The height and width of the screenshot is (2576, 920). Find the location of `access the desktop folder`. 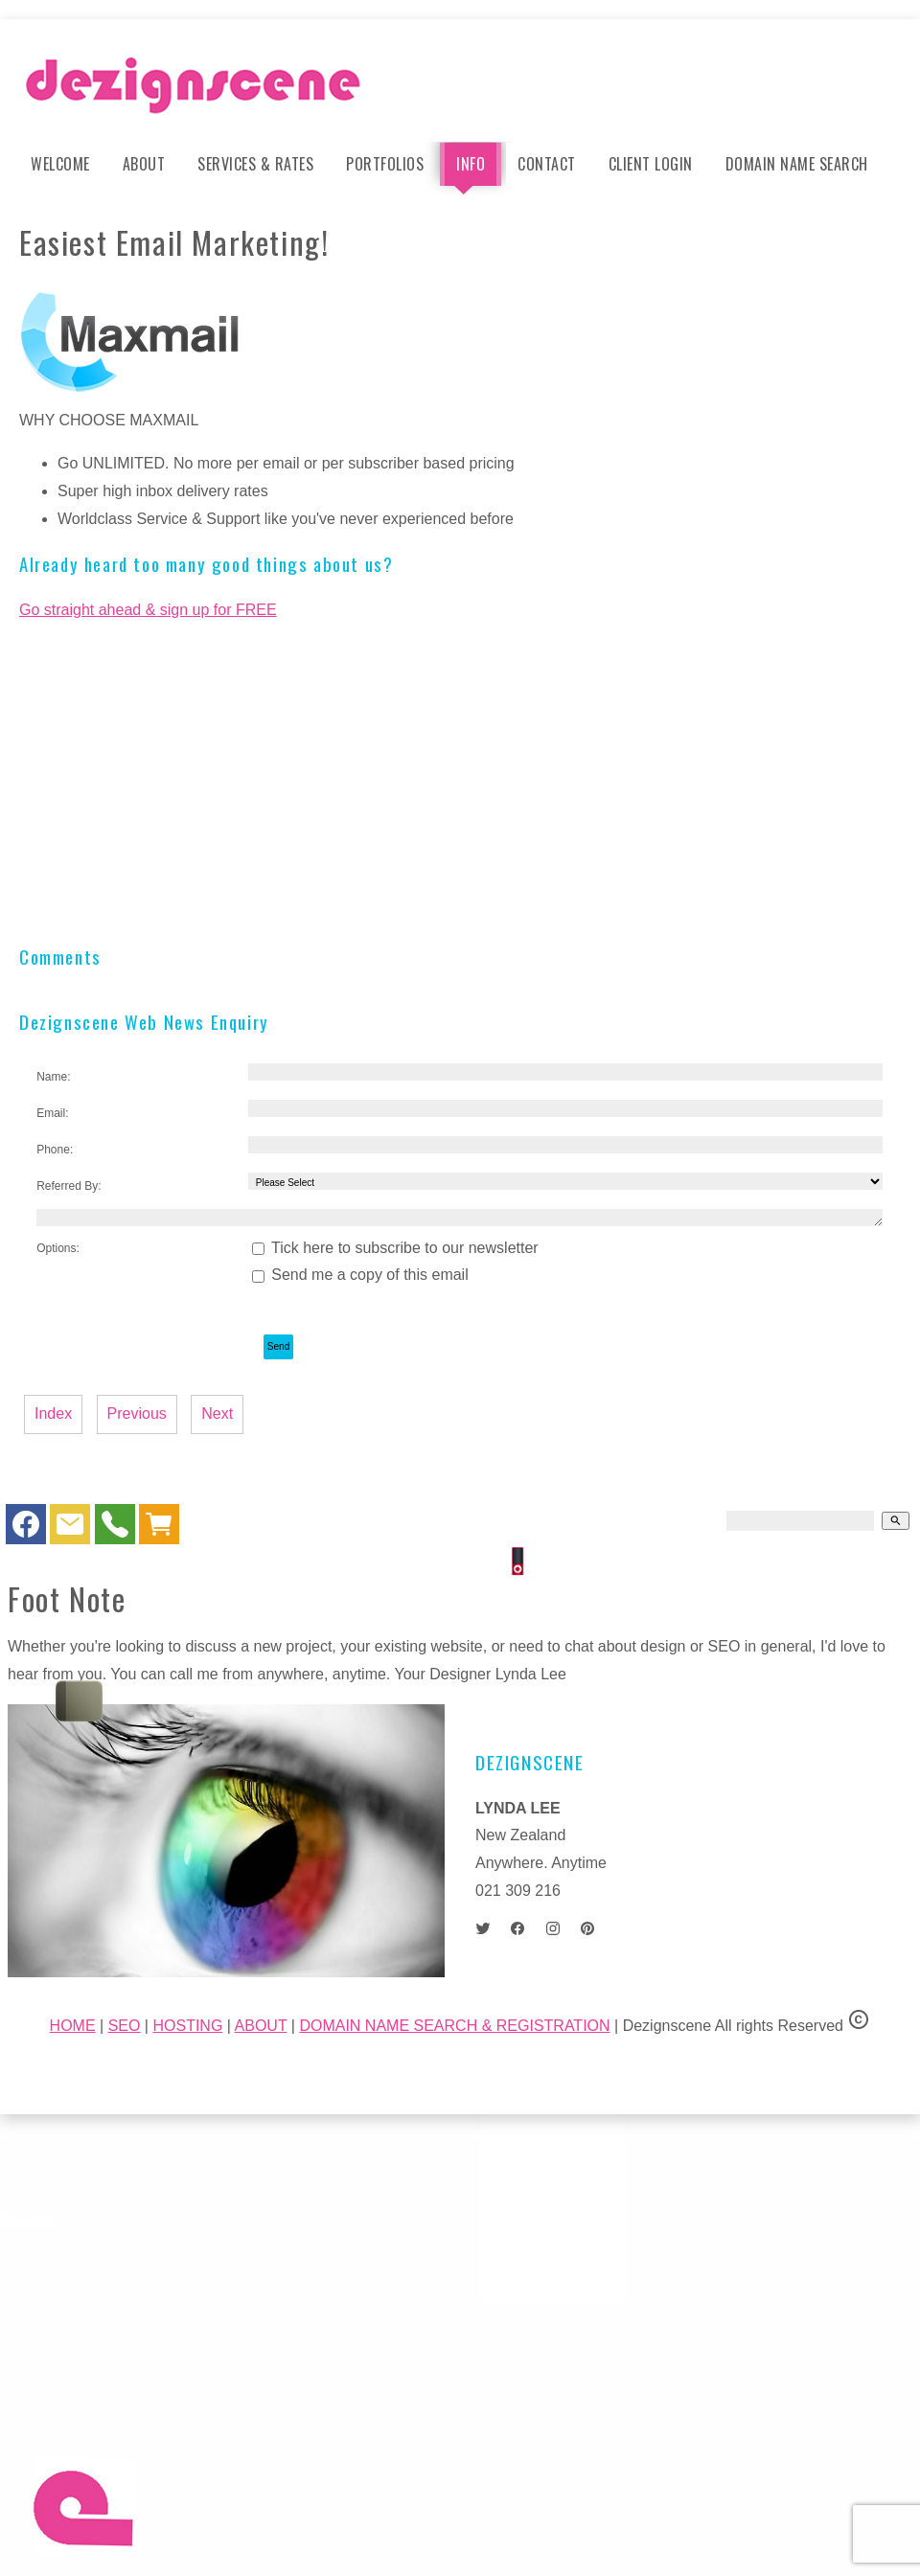

access the desktop folder is located at coordinates (79, 1699).